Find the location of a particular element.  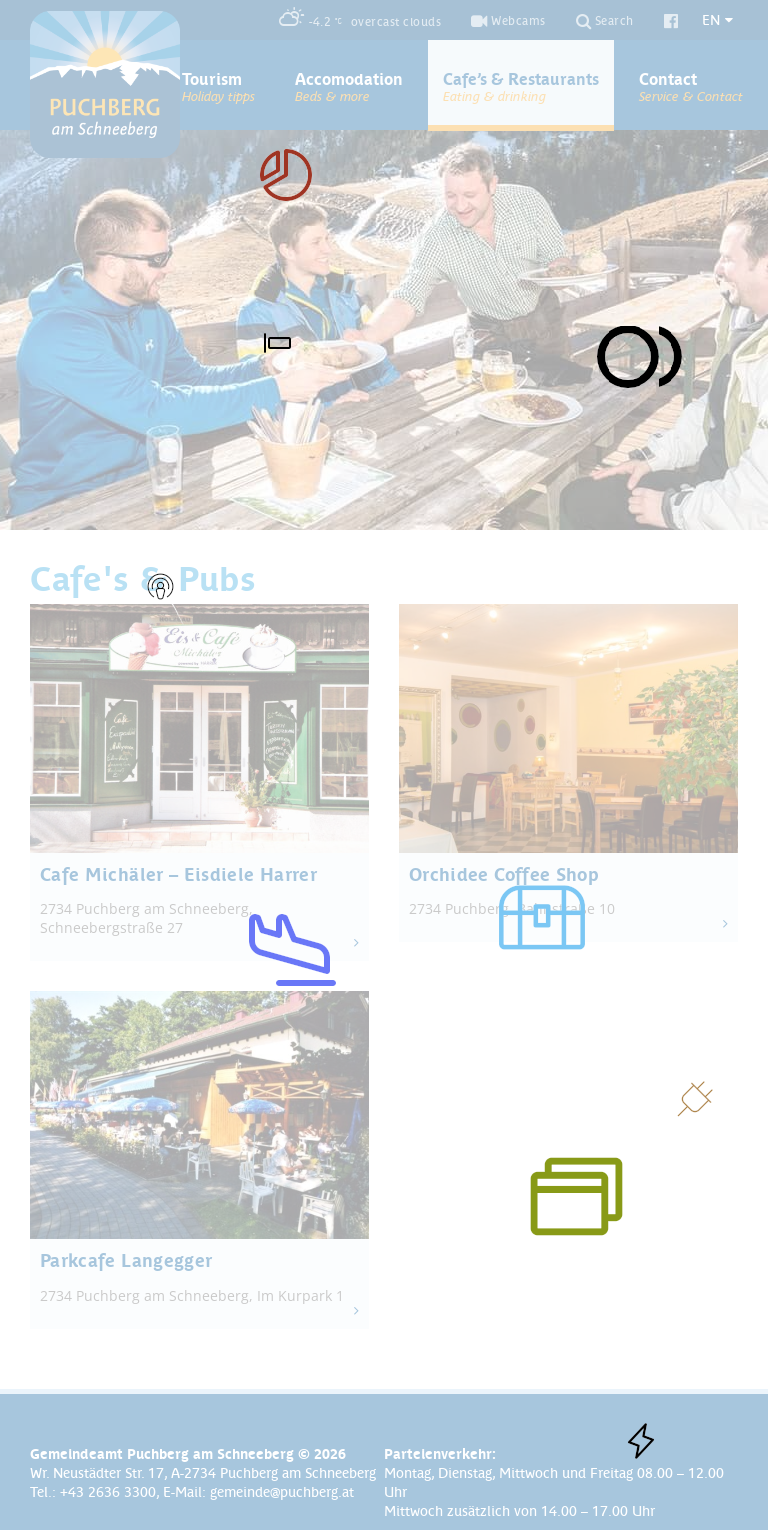

access your rewards or collectibles is located at coordinates (542, 919).